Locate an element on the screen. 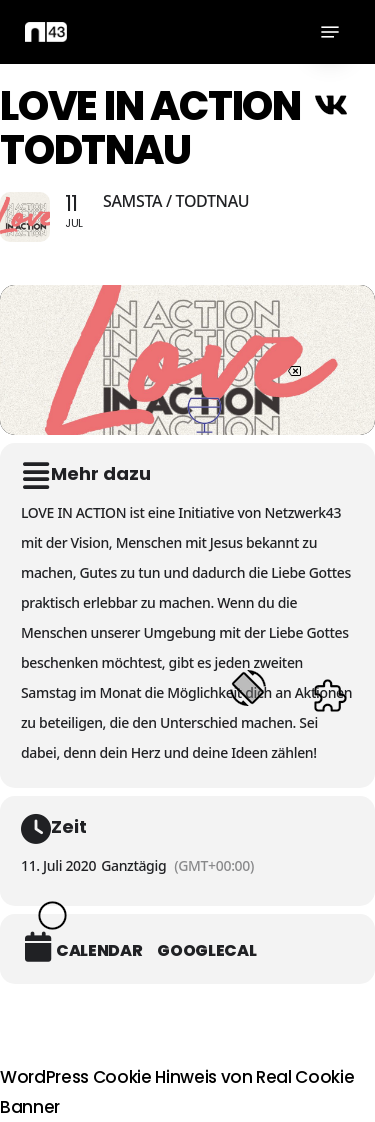  open VK social network is located at coordinates (331, 105).